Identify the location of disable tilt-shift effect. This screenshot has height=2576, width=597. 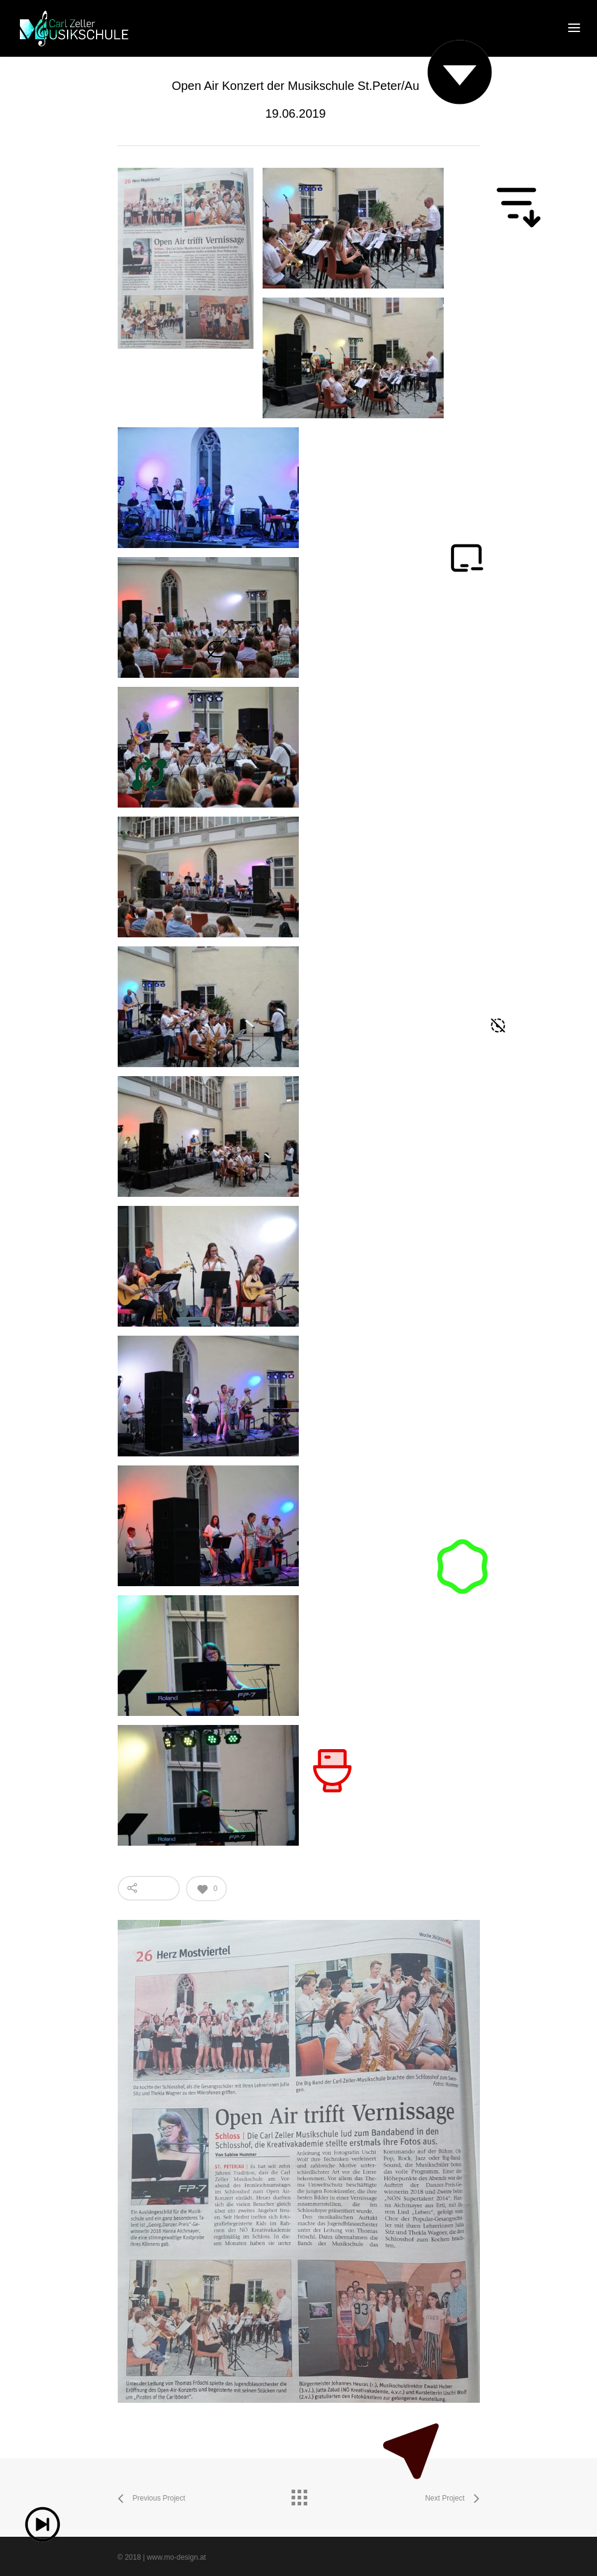
(498, 1025).